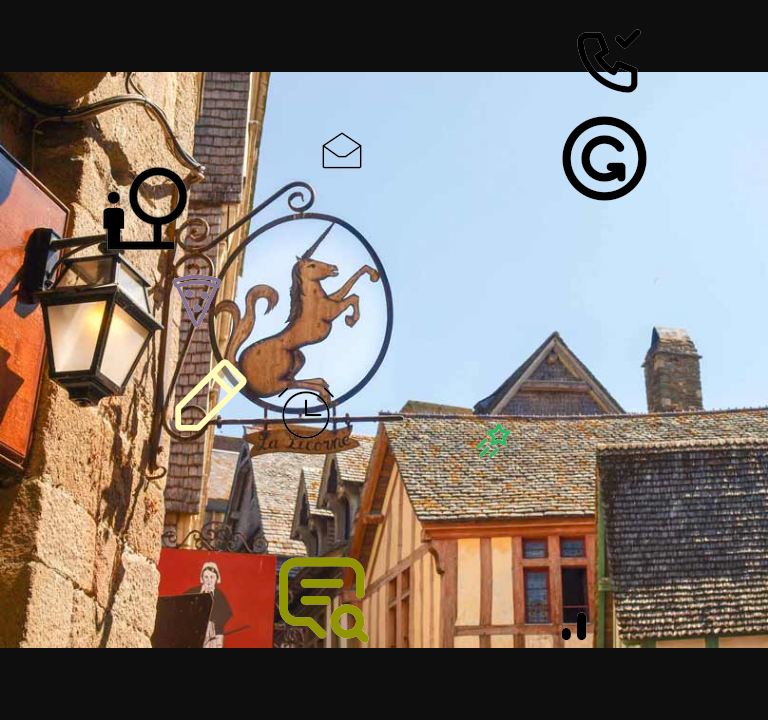 Image resolution: width=768 pixels, height=720 pixels. Describe the element at coordinates (322, 596) in the screenshot. I see `search through your messages` at that location.